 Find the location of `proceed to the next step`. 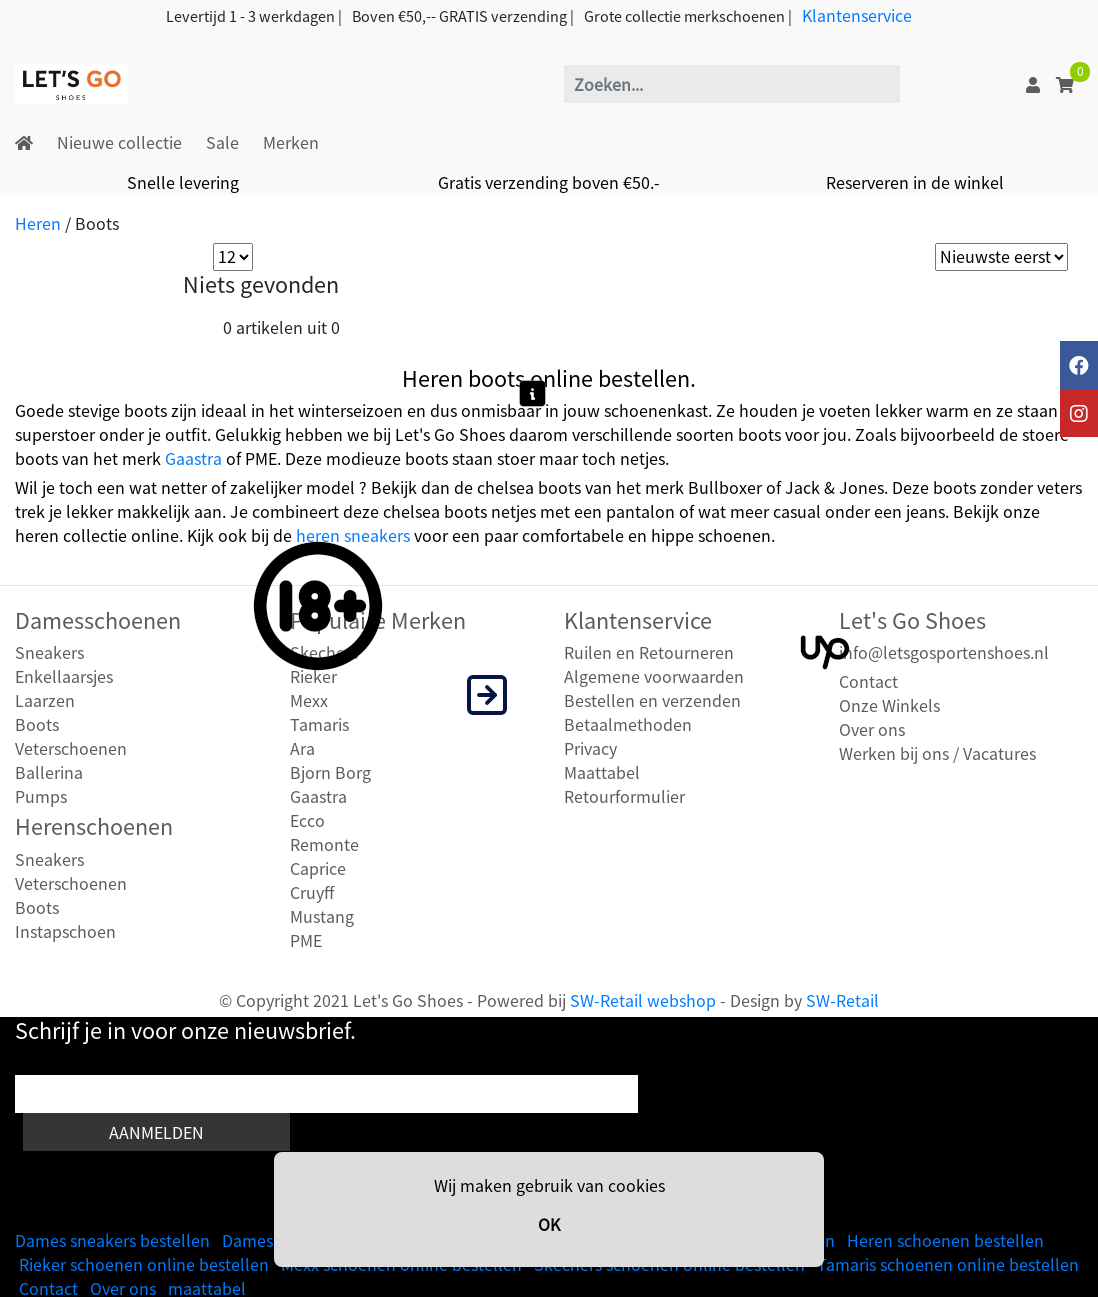

proceed to the next step is located at coordinates (487, 695).